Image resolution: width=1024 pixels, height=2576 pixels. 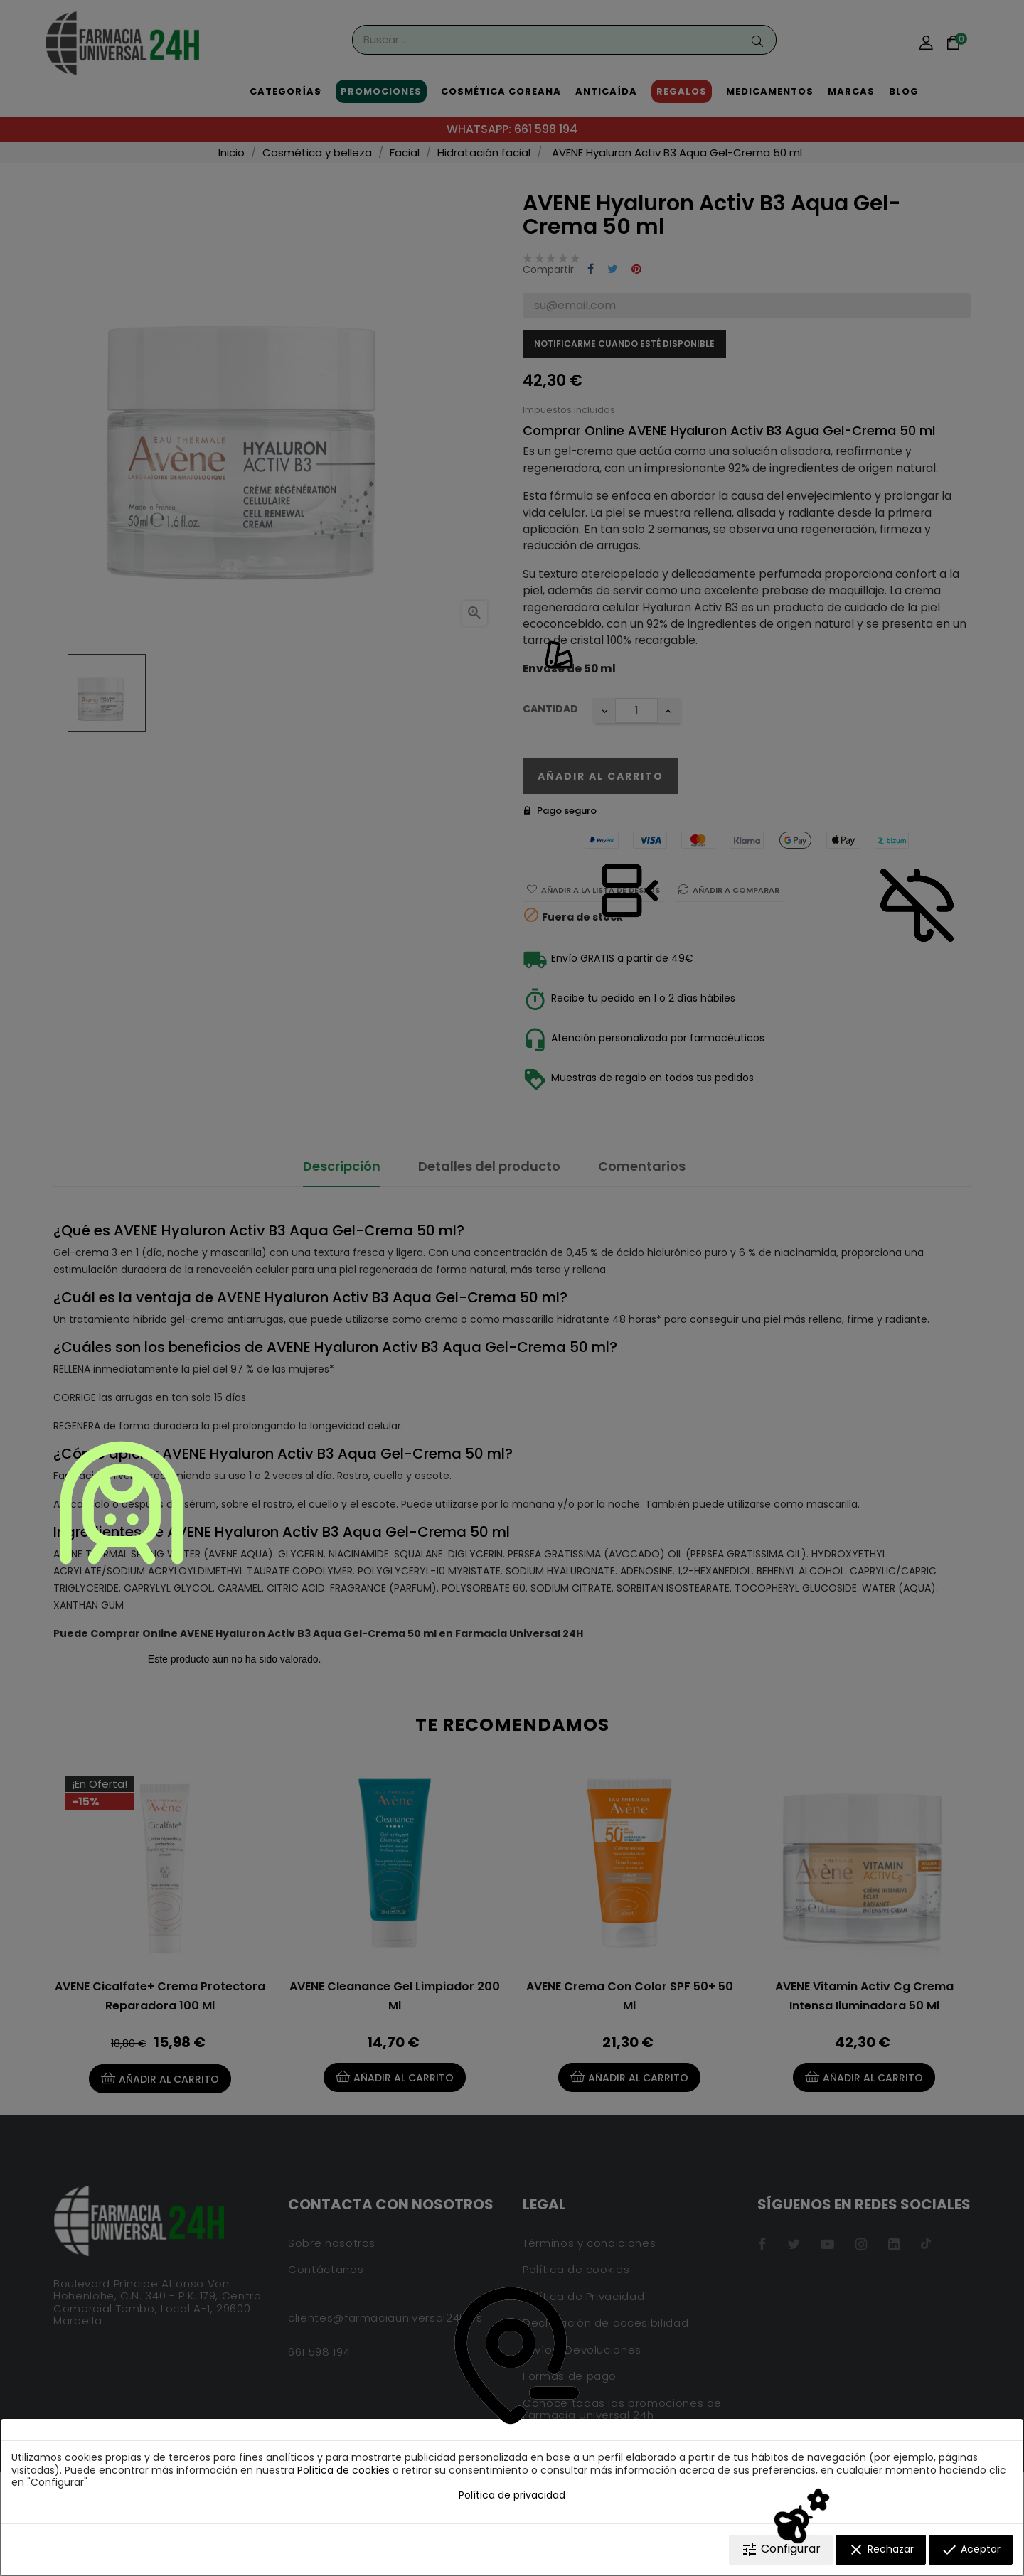 I want to click on move selected items to the end of a row, so click(x=629, y=891).